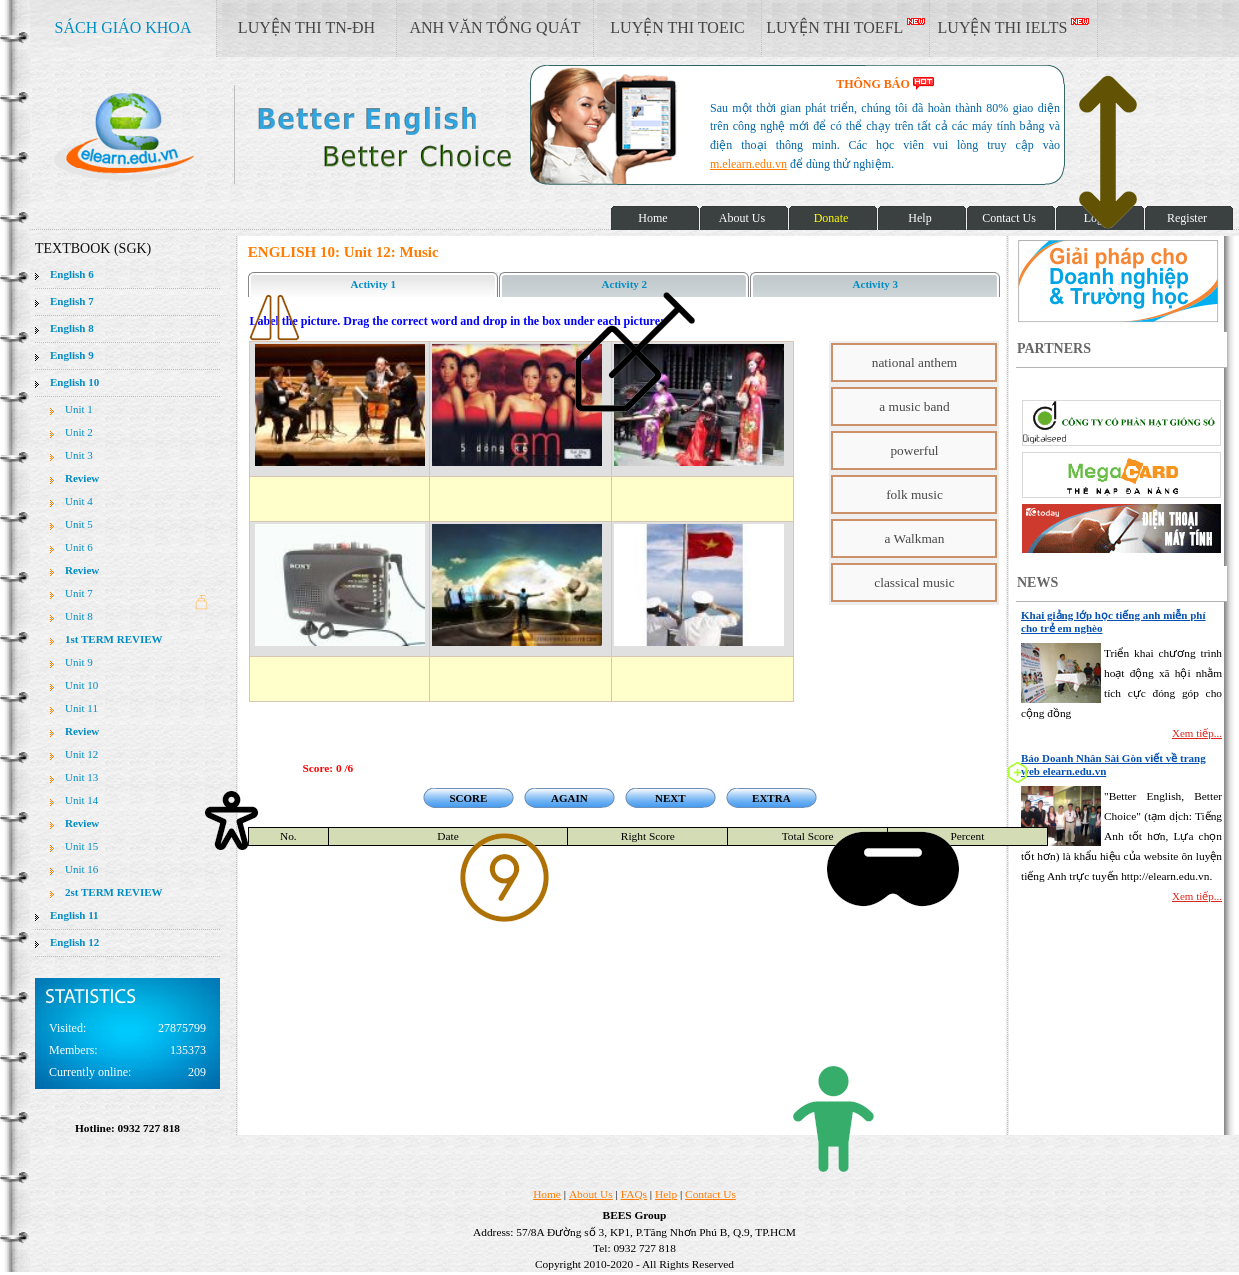  What do you see at coordinates (201, 602) in the screenshot?
I see `access hand washing or hygiene instructions` at bounding box center [201, 602].